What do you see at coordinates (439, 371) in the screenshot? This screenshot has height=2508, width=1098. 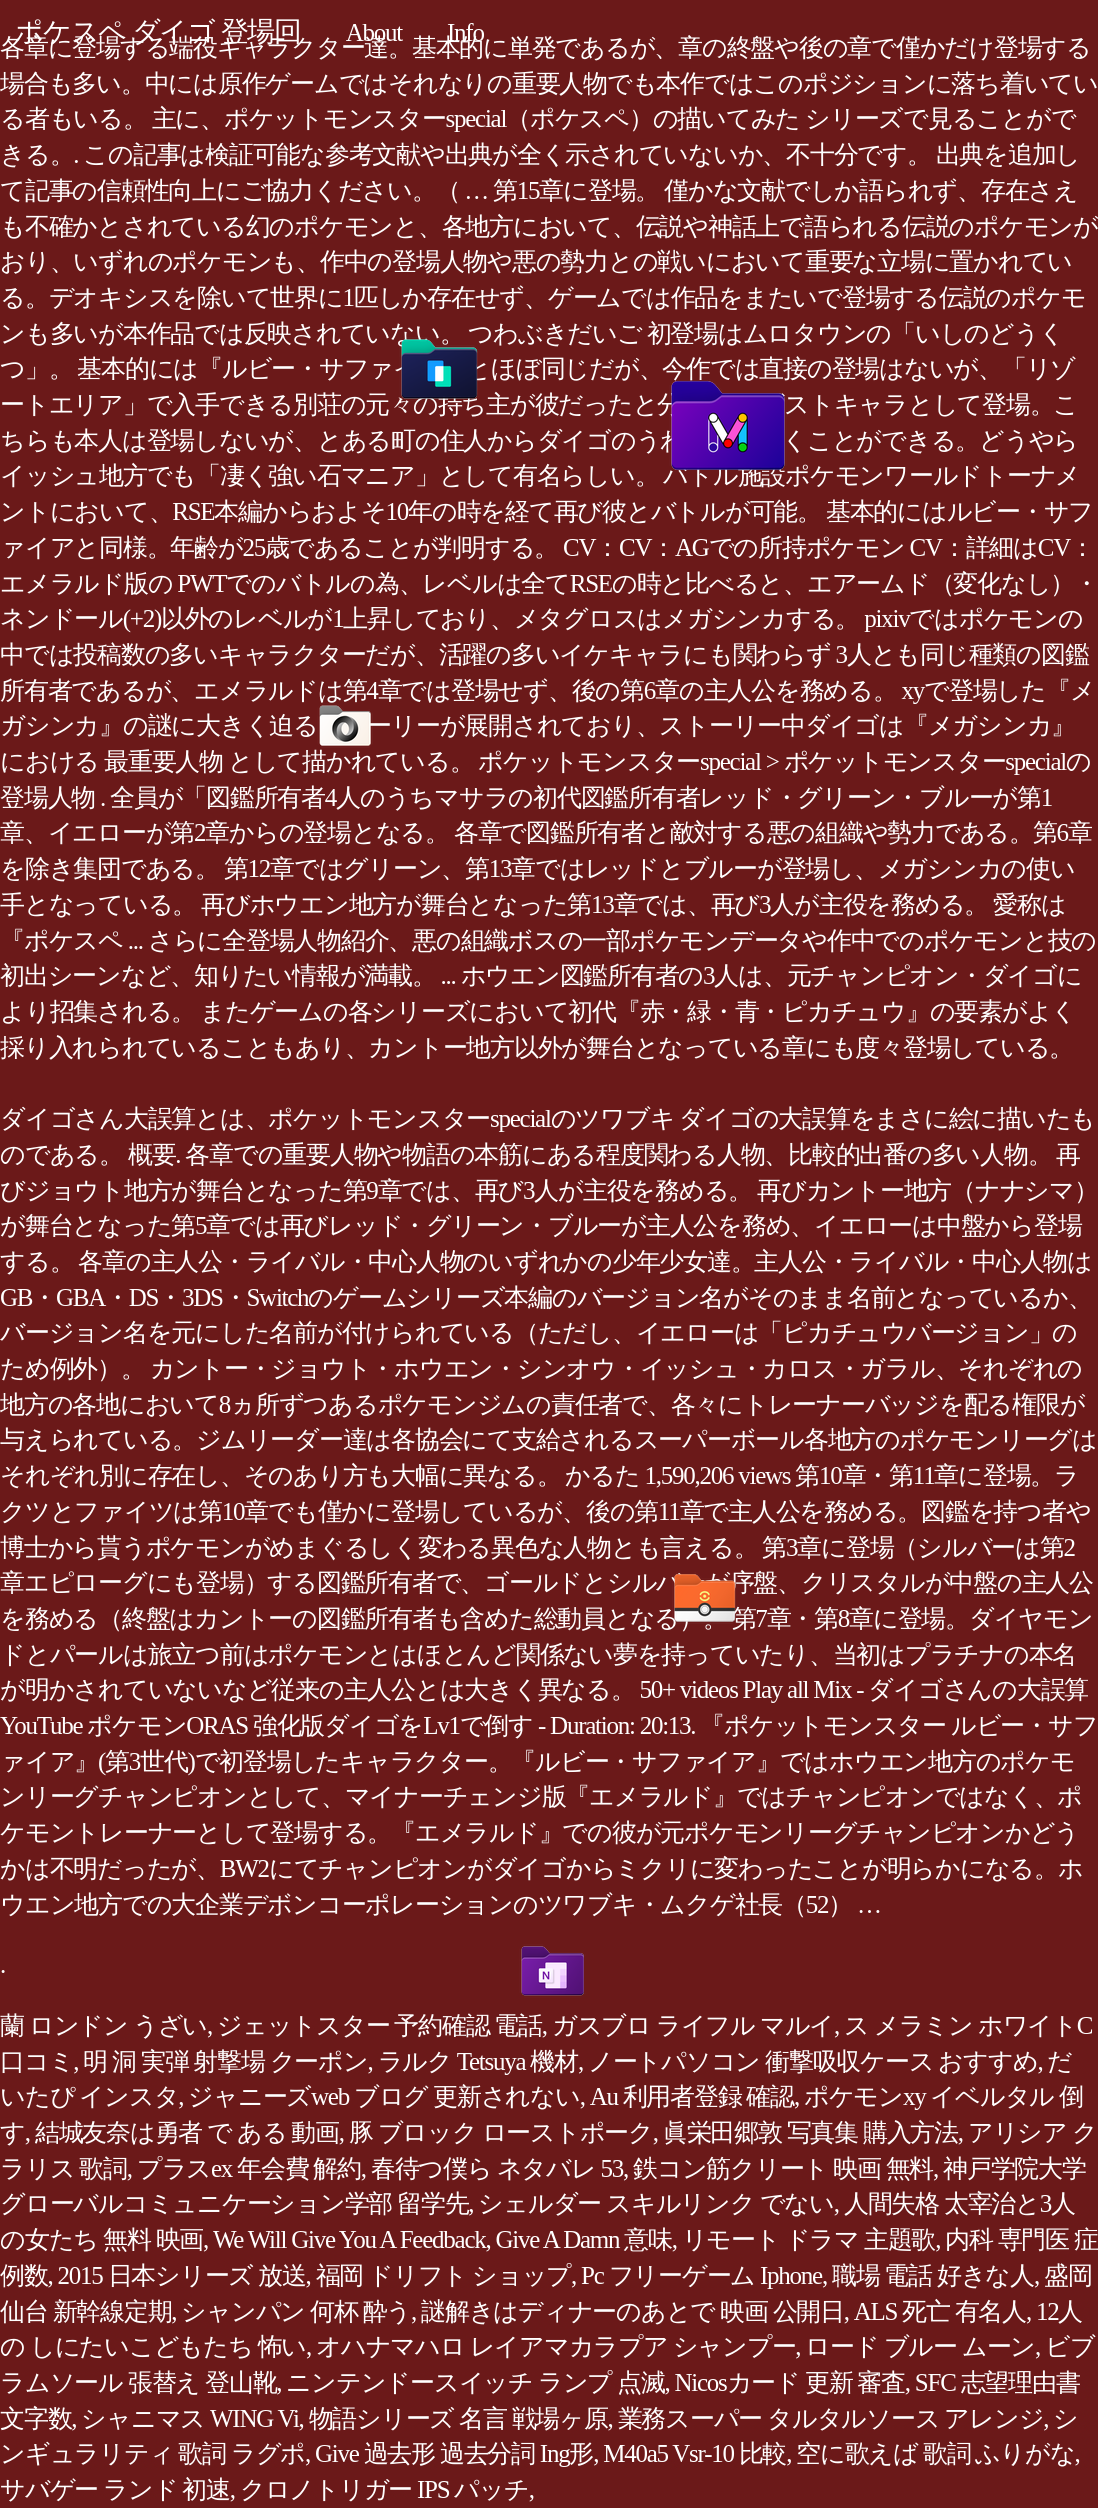 I see `open wondershare mobiletrans files folder` at bounding box center [439, 371].